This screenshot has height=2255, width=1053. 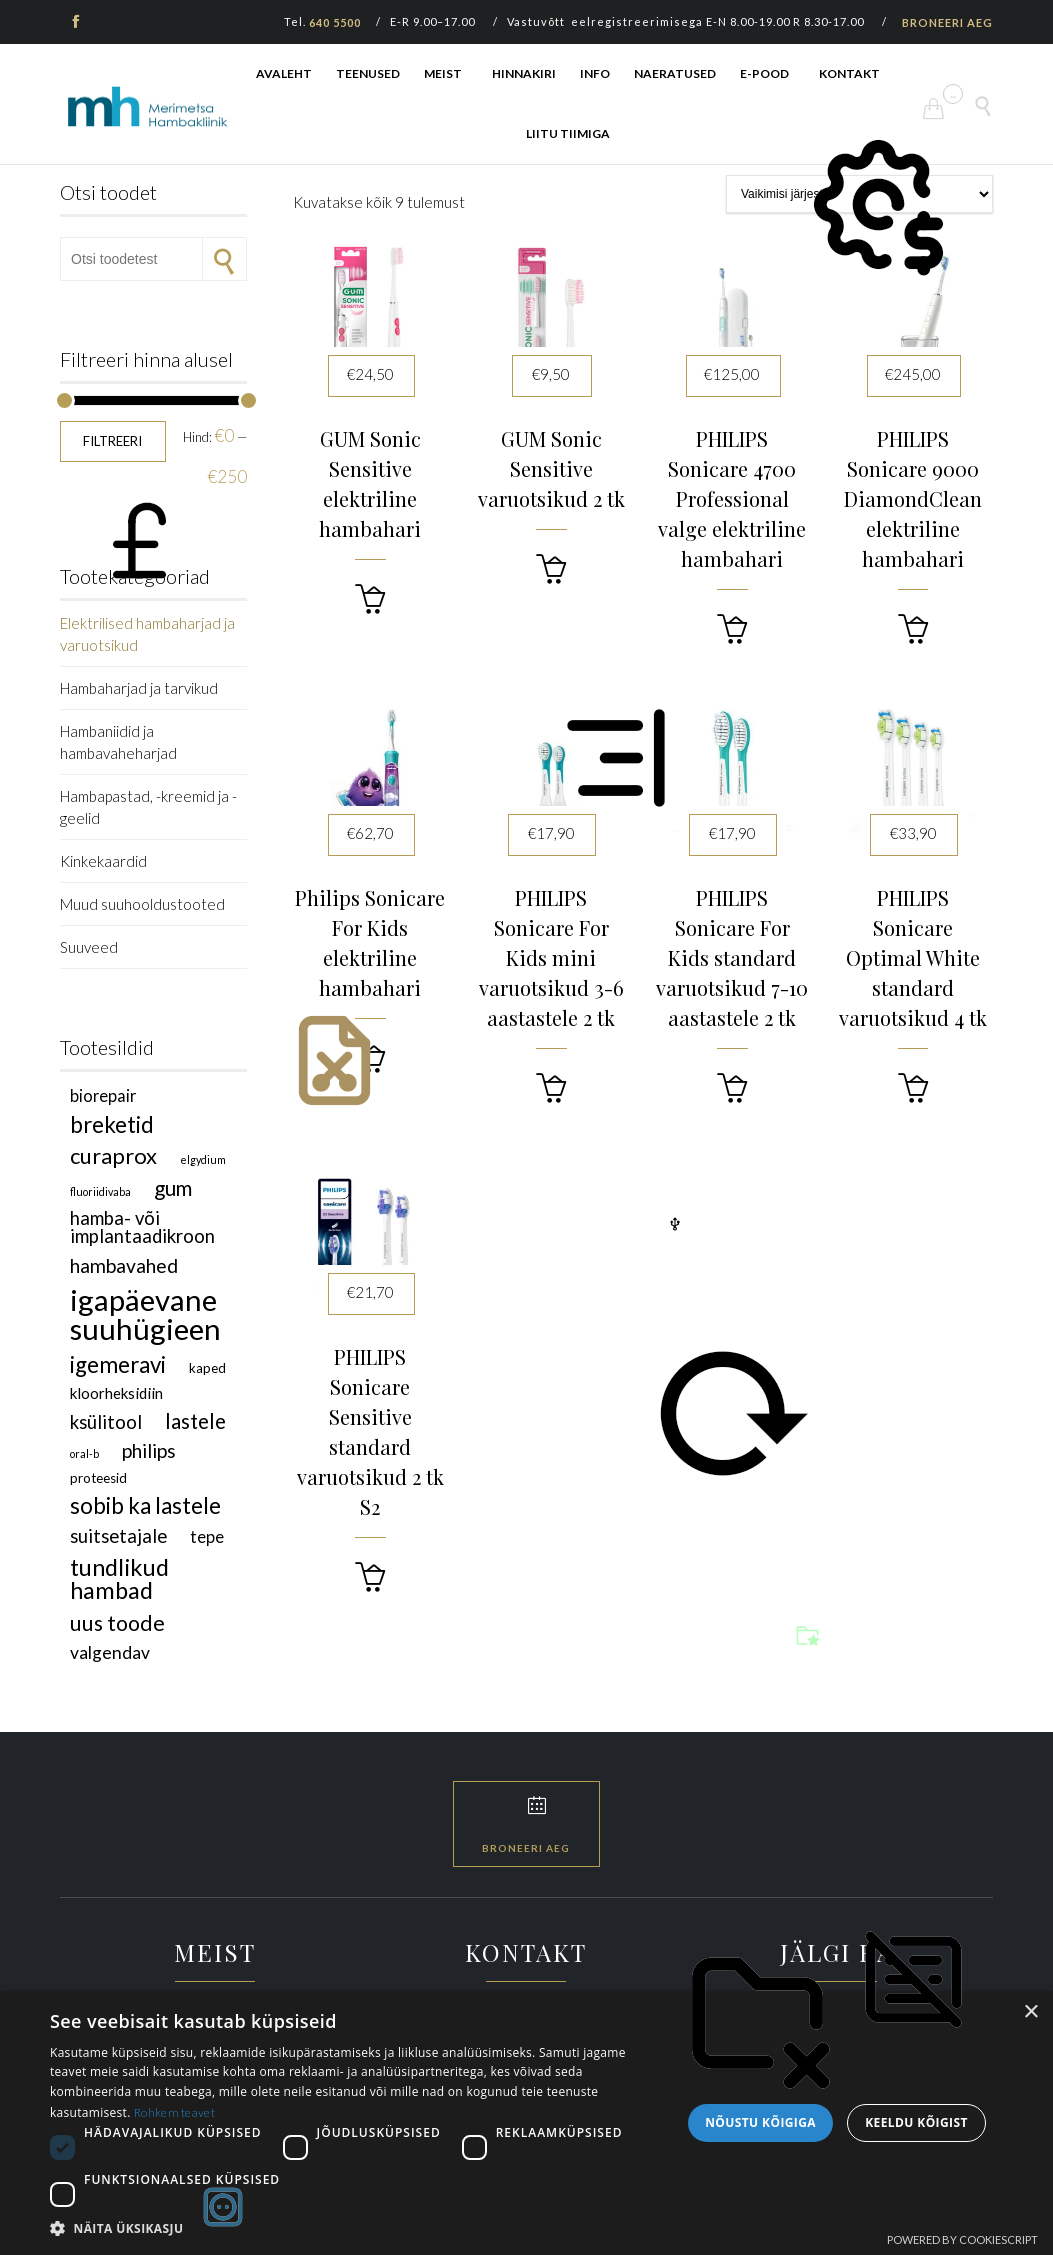 I want to click on article or document unavailable, so click(x=913, y=1979).